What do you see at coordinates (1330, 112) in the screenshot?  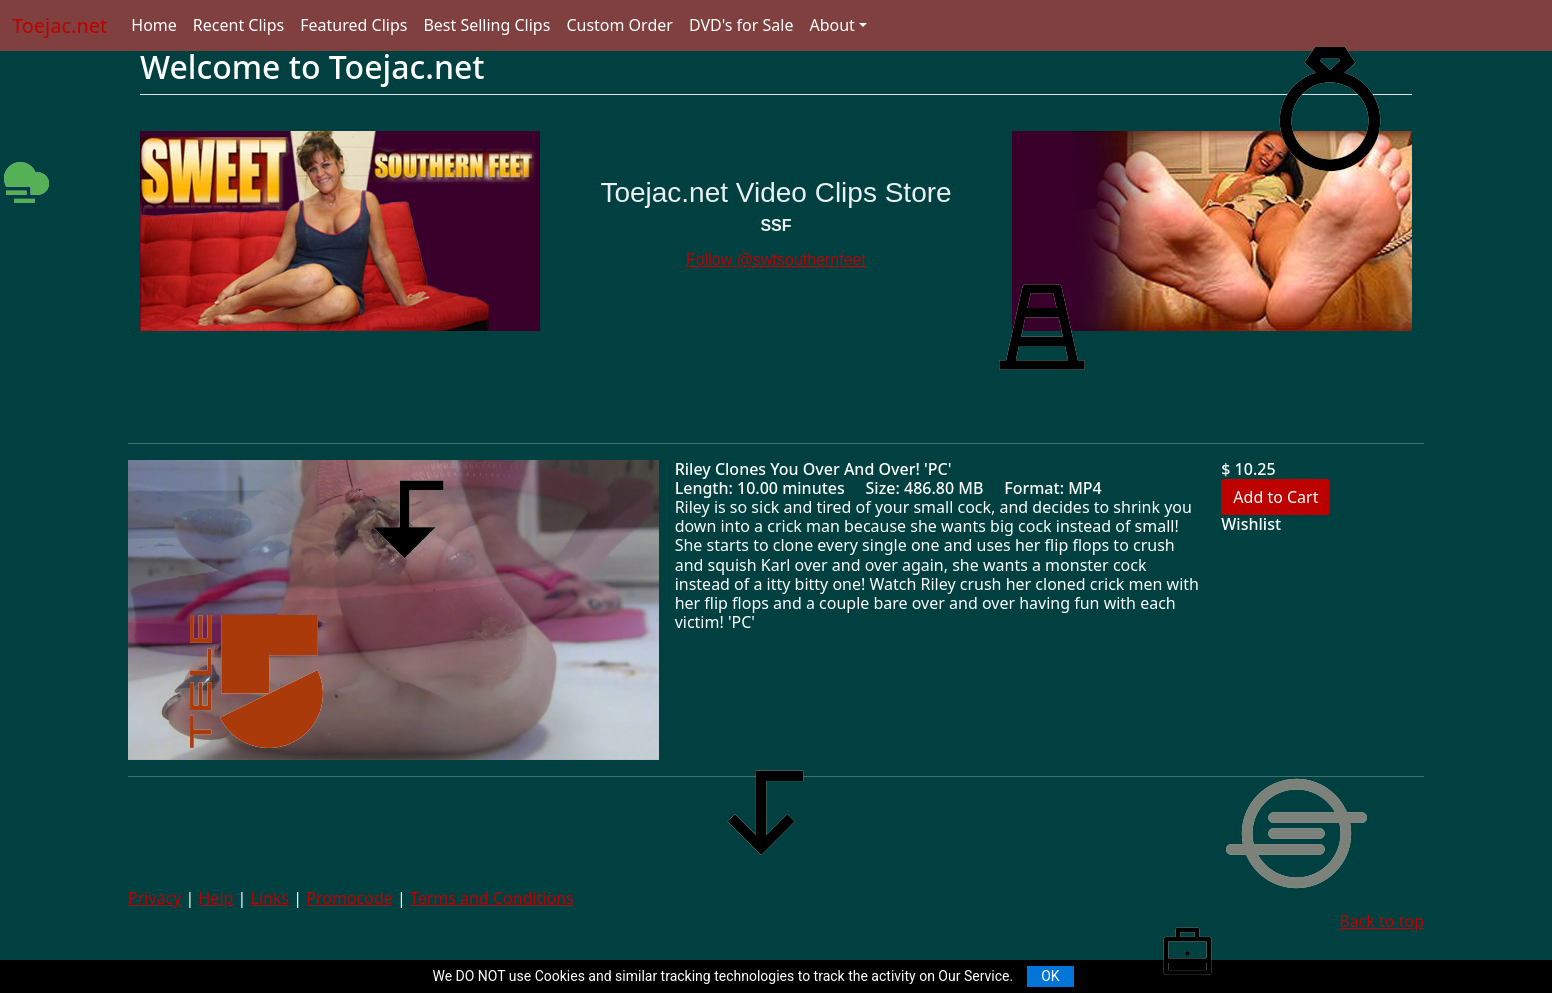 I see `access jewelry or luxury shopping category` at bounding box center [1330, 112].